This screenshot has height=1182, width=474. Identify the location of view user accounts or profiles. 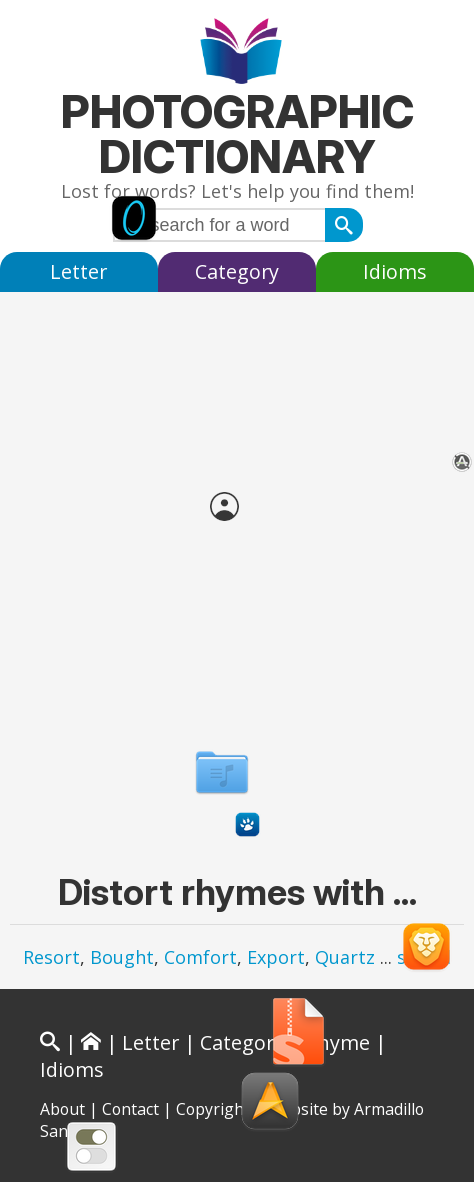
(224, 506).